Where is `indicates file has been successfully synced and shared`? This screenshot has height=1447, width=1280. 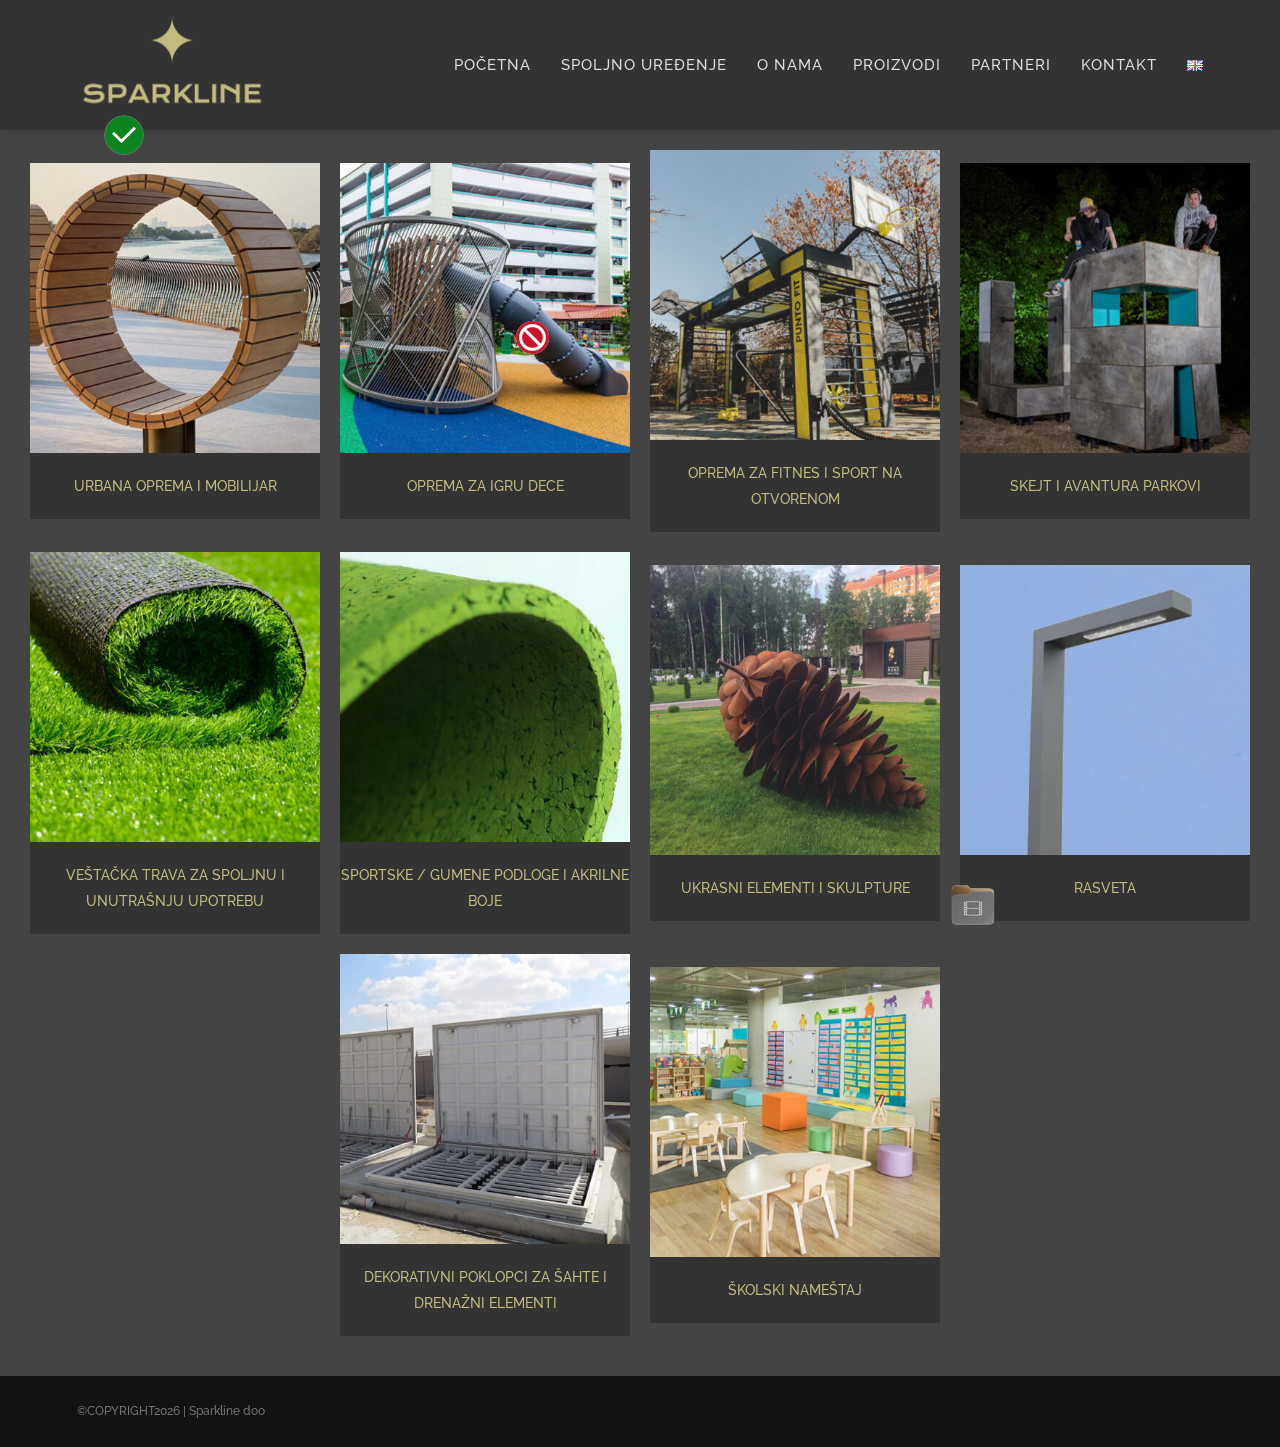 indicates file has been successfully synced and shared is located at coordinates (124, 135).